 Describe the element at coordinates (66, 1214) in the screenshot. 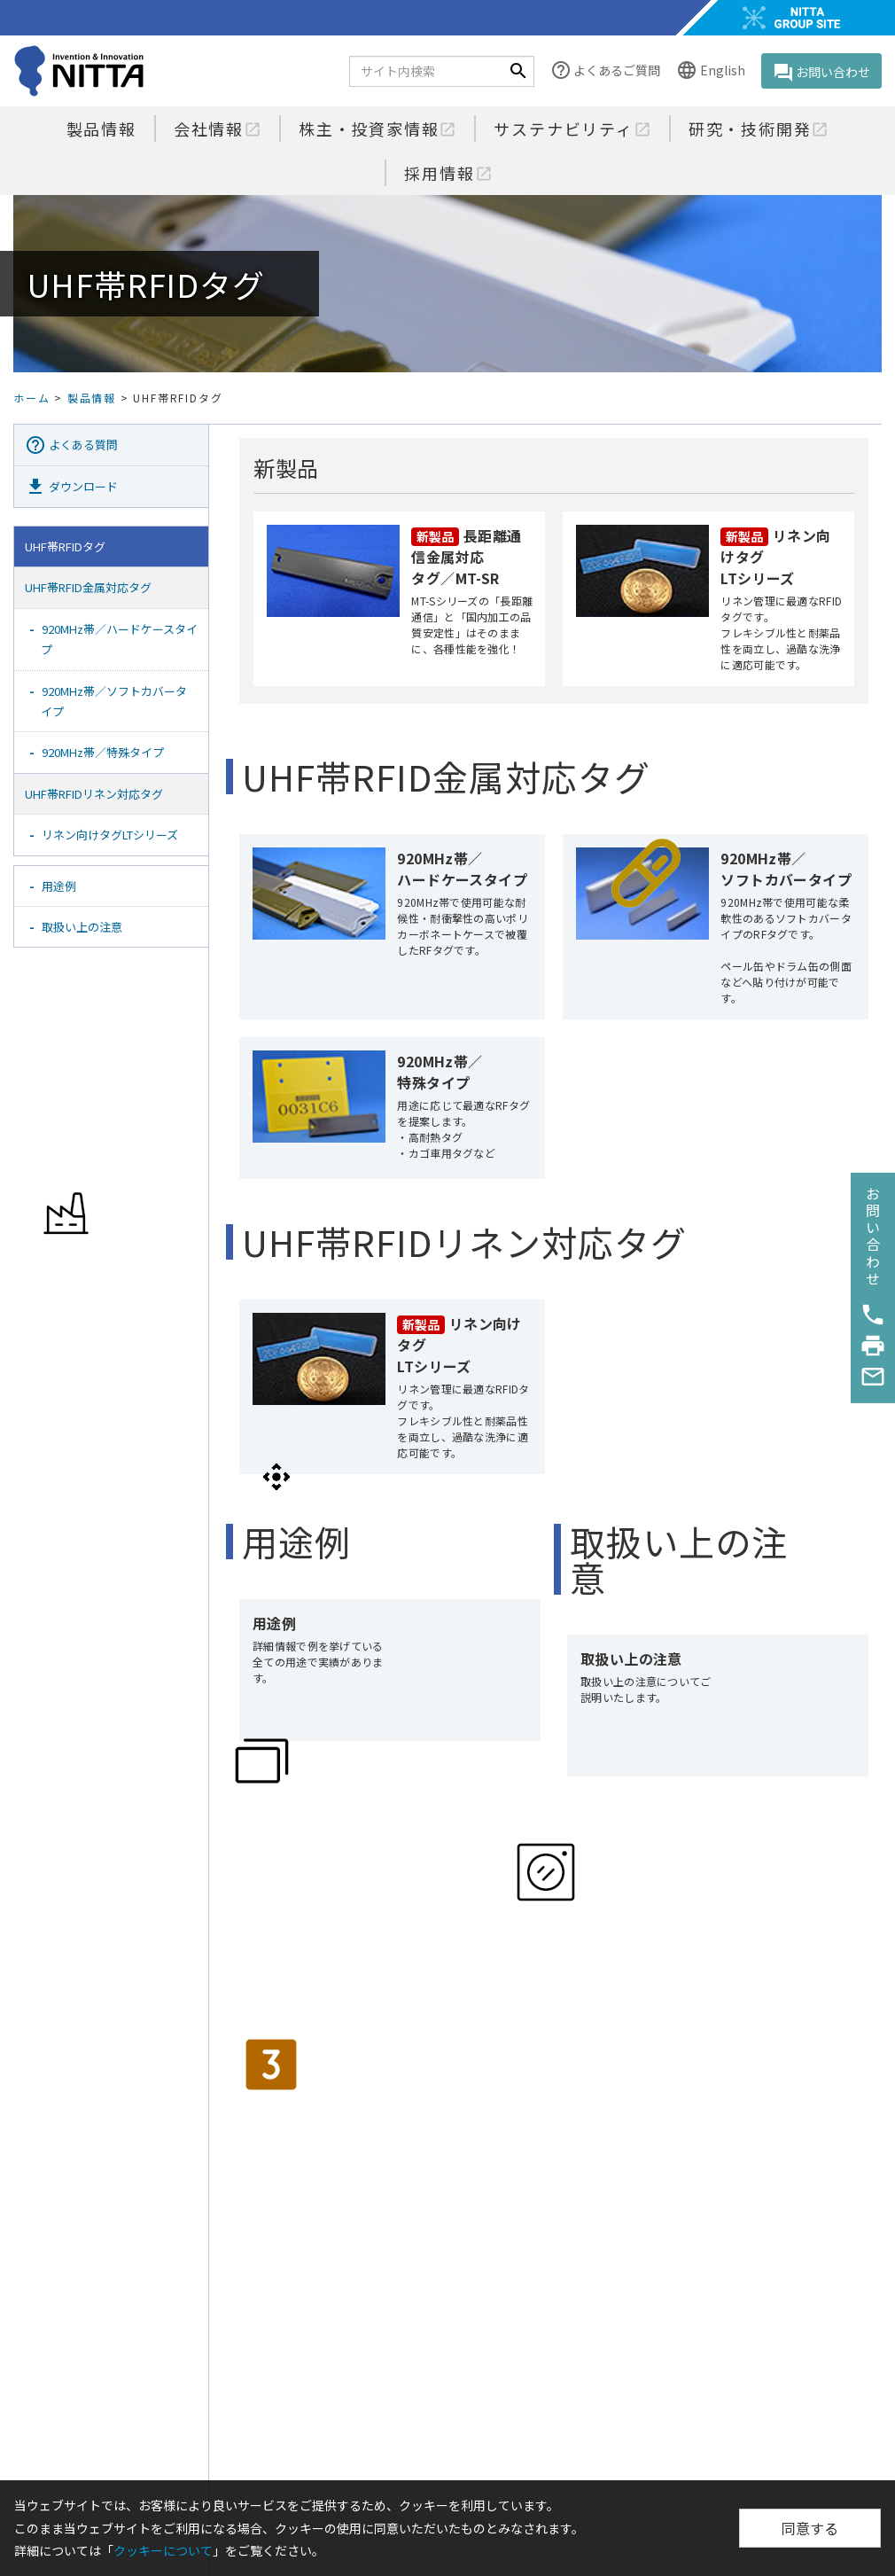

I see `view manufacturing or production facilities` at that location.